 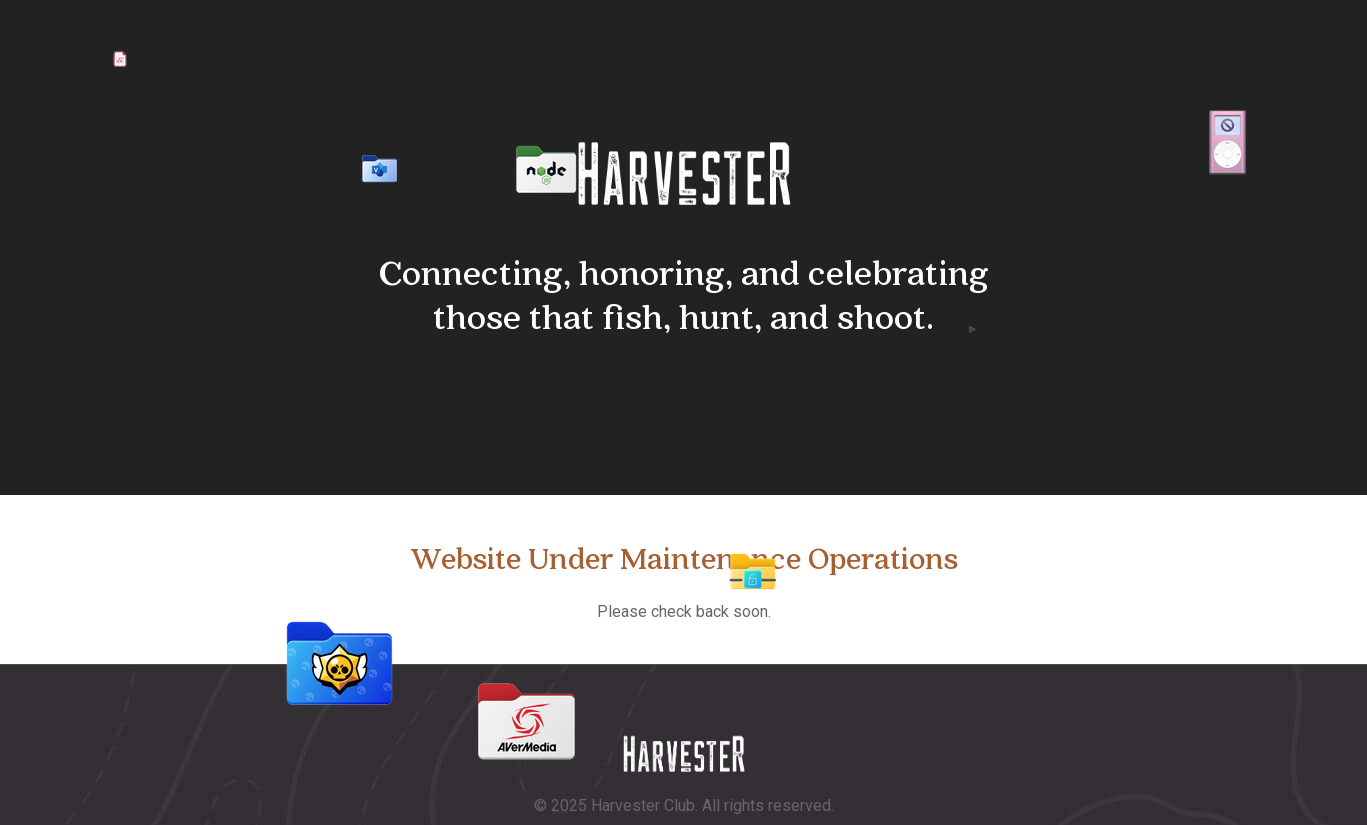 I want to click on open folder containing microsoft visio files, so click(x=379, y=169).